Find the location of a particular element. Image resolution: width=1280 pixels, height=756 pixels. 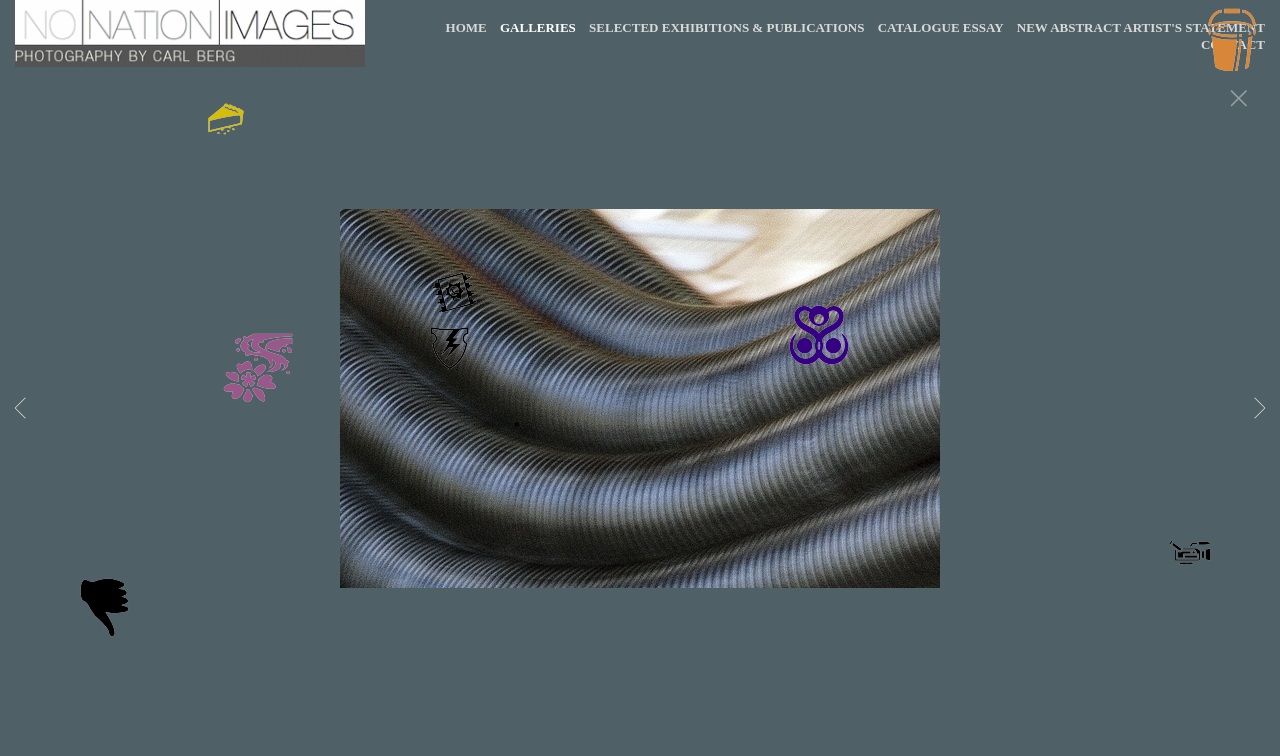

view a portion of data in a chart is located at coordinates (226, 117).